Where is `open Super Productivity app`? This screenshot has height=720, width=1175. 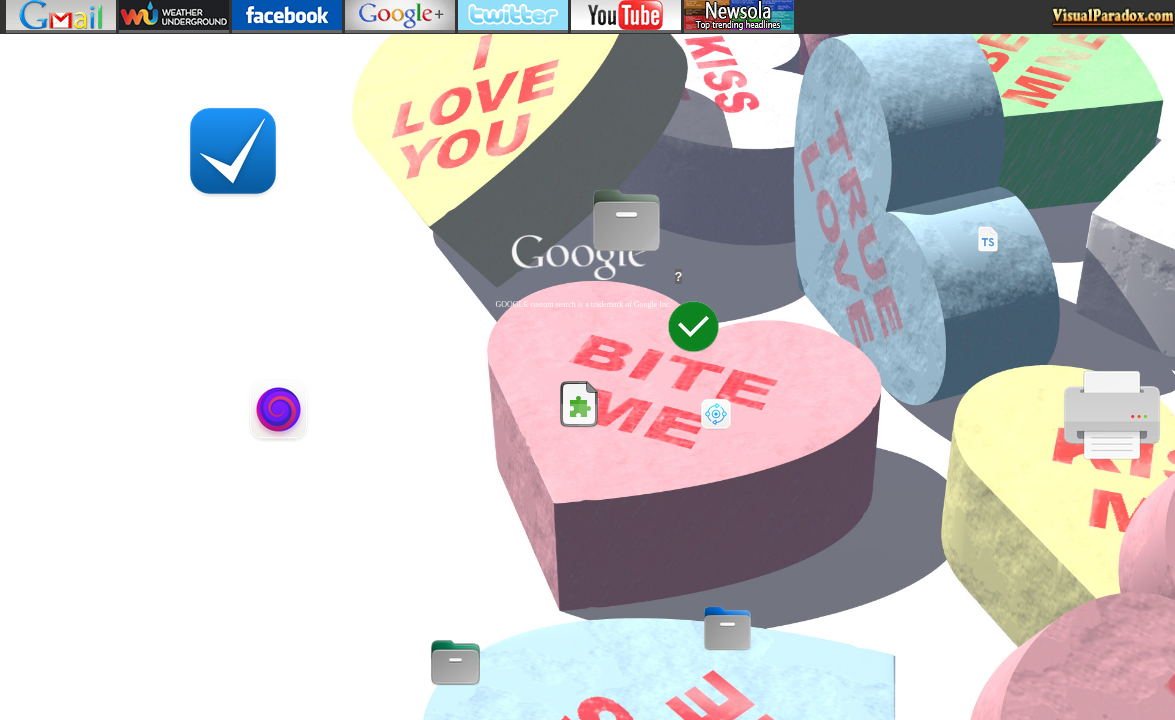
open Super Productivity app is located at coordinates (233, 151).